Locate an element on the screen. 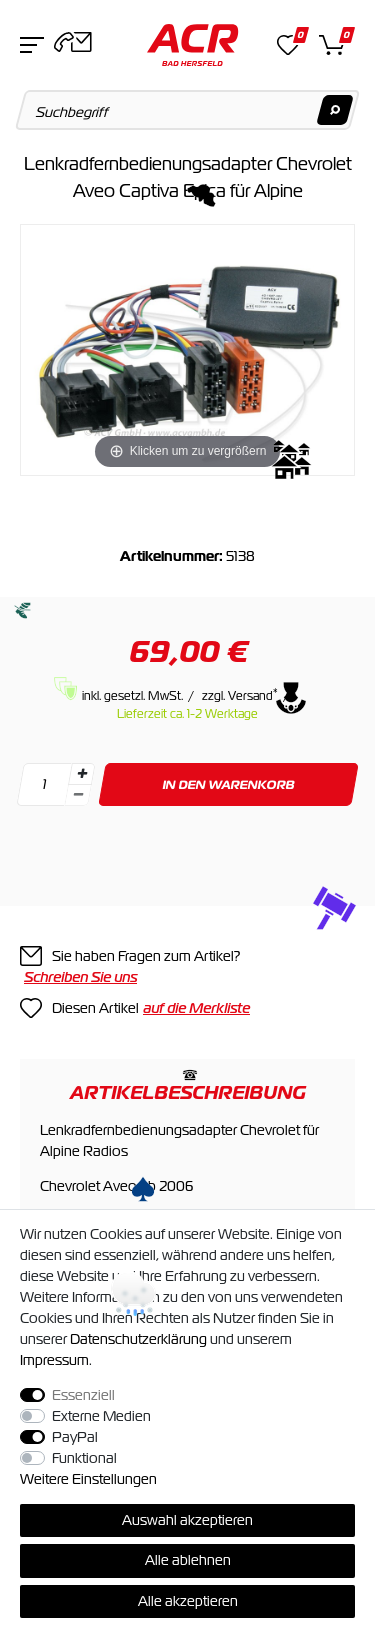 This screenshot has width=375, height=1632. indicates mixed precipitation weather conditions is located at coordinates (133, 1293).